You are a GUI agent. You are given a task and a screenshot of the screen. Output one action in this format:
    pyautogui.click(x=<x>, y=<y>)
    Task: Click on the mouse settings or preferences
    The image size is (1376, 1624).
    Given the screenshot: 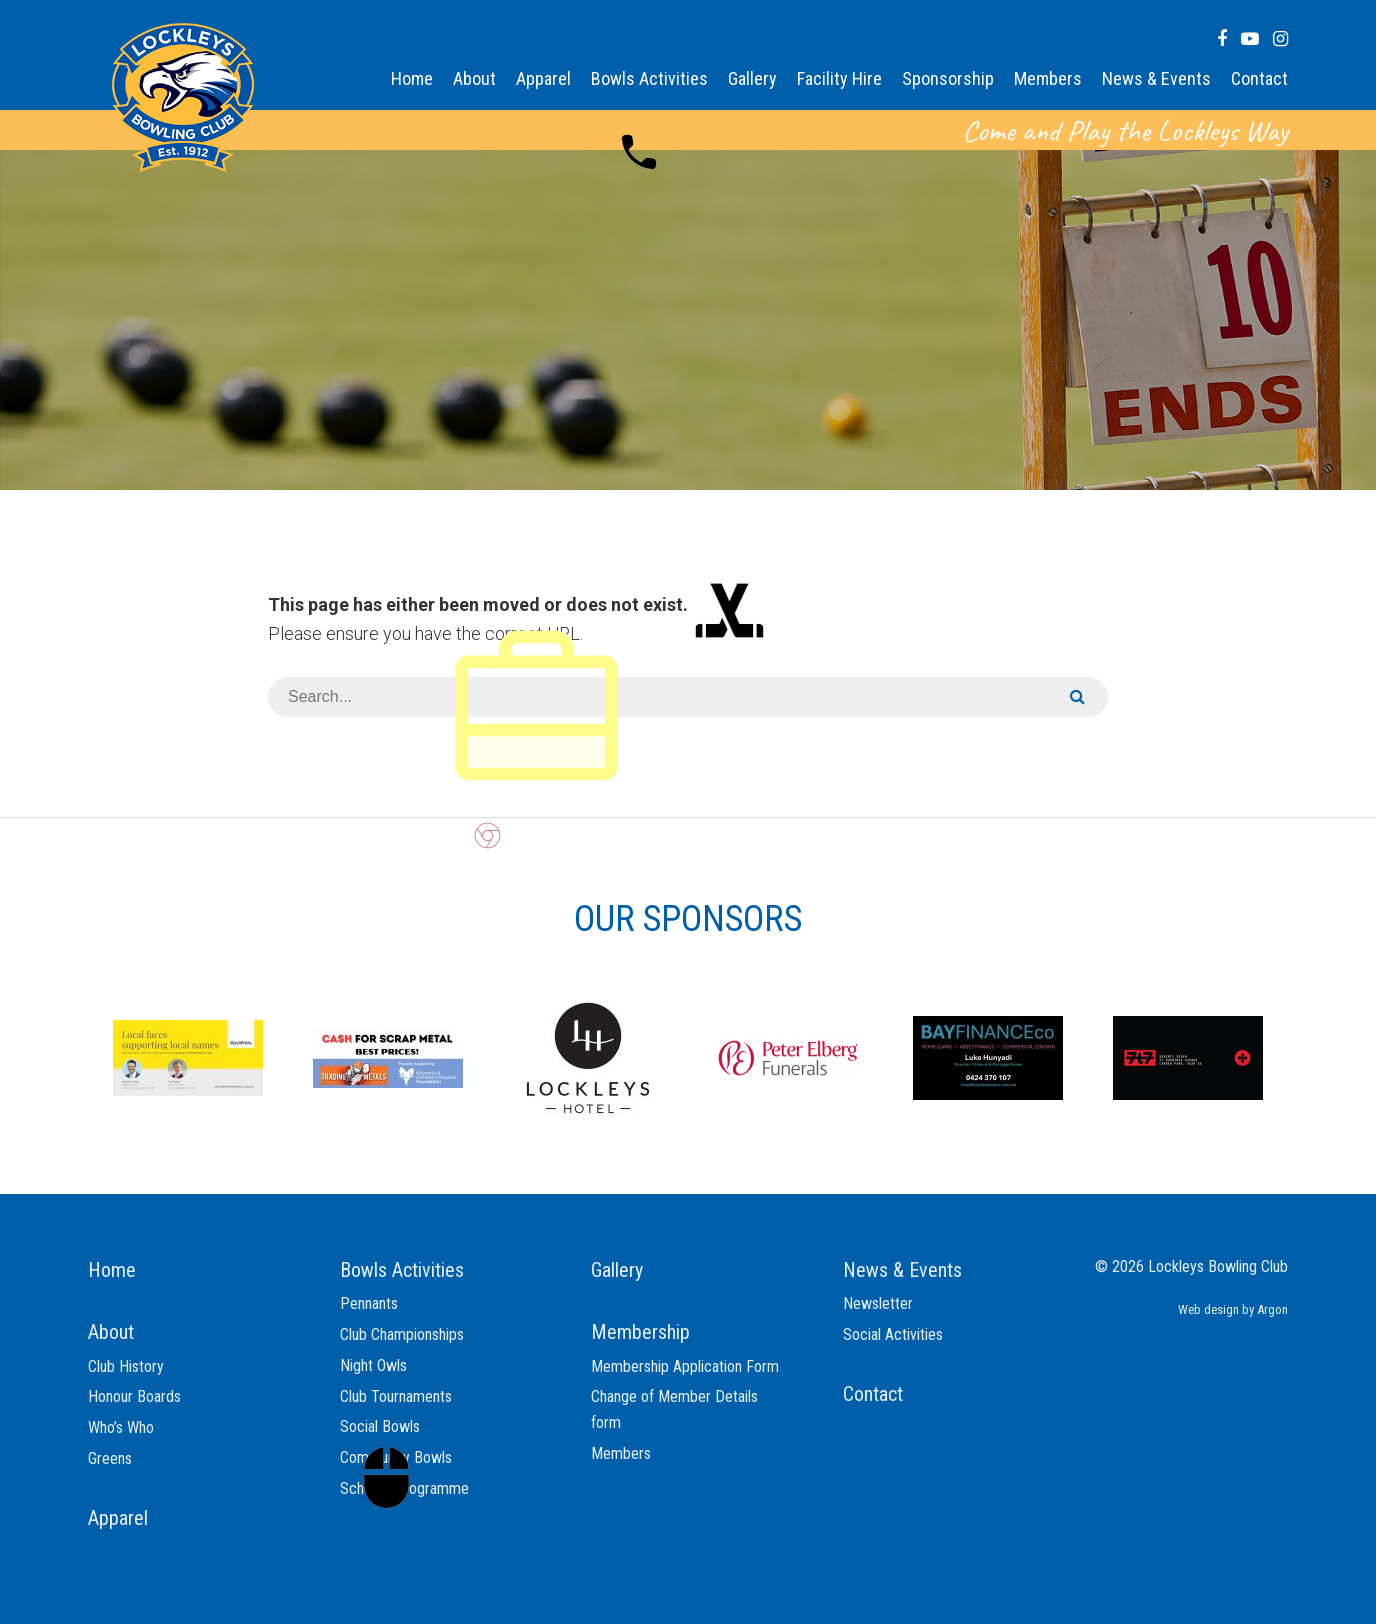 What is the action you would take?
    pyautogui.click(x=386, y=1477)
    